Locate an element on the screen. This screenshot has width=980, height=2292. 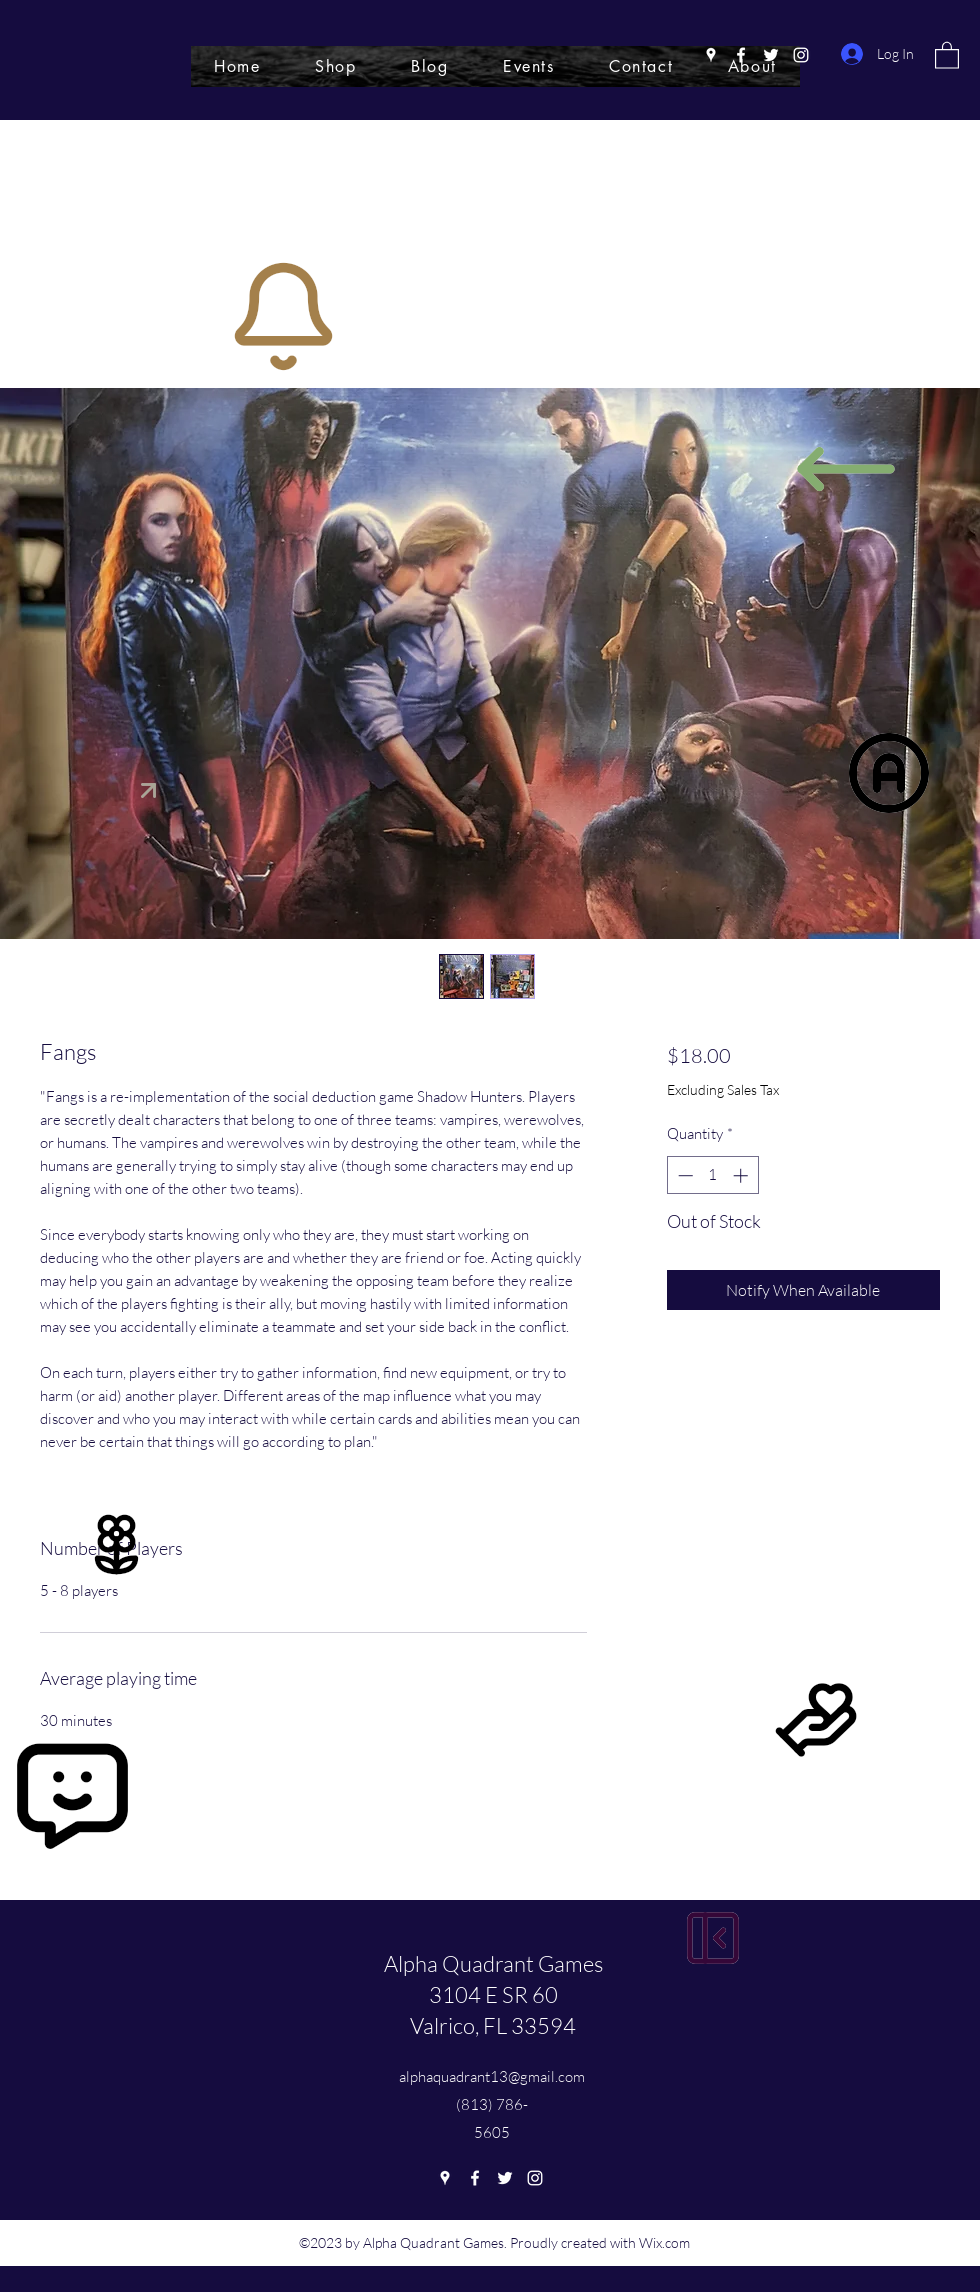
donate or give support is located at coordinates (816, 1720).